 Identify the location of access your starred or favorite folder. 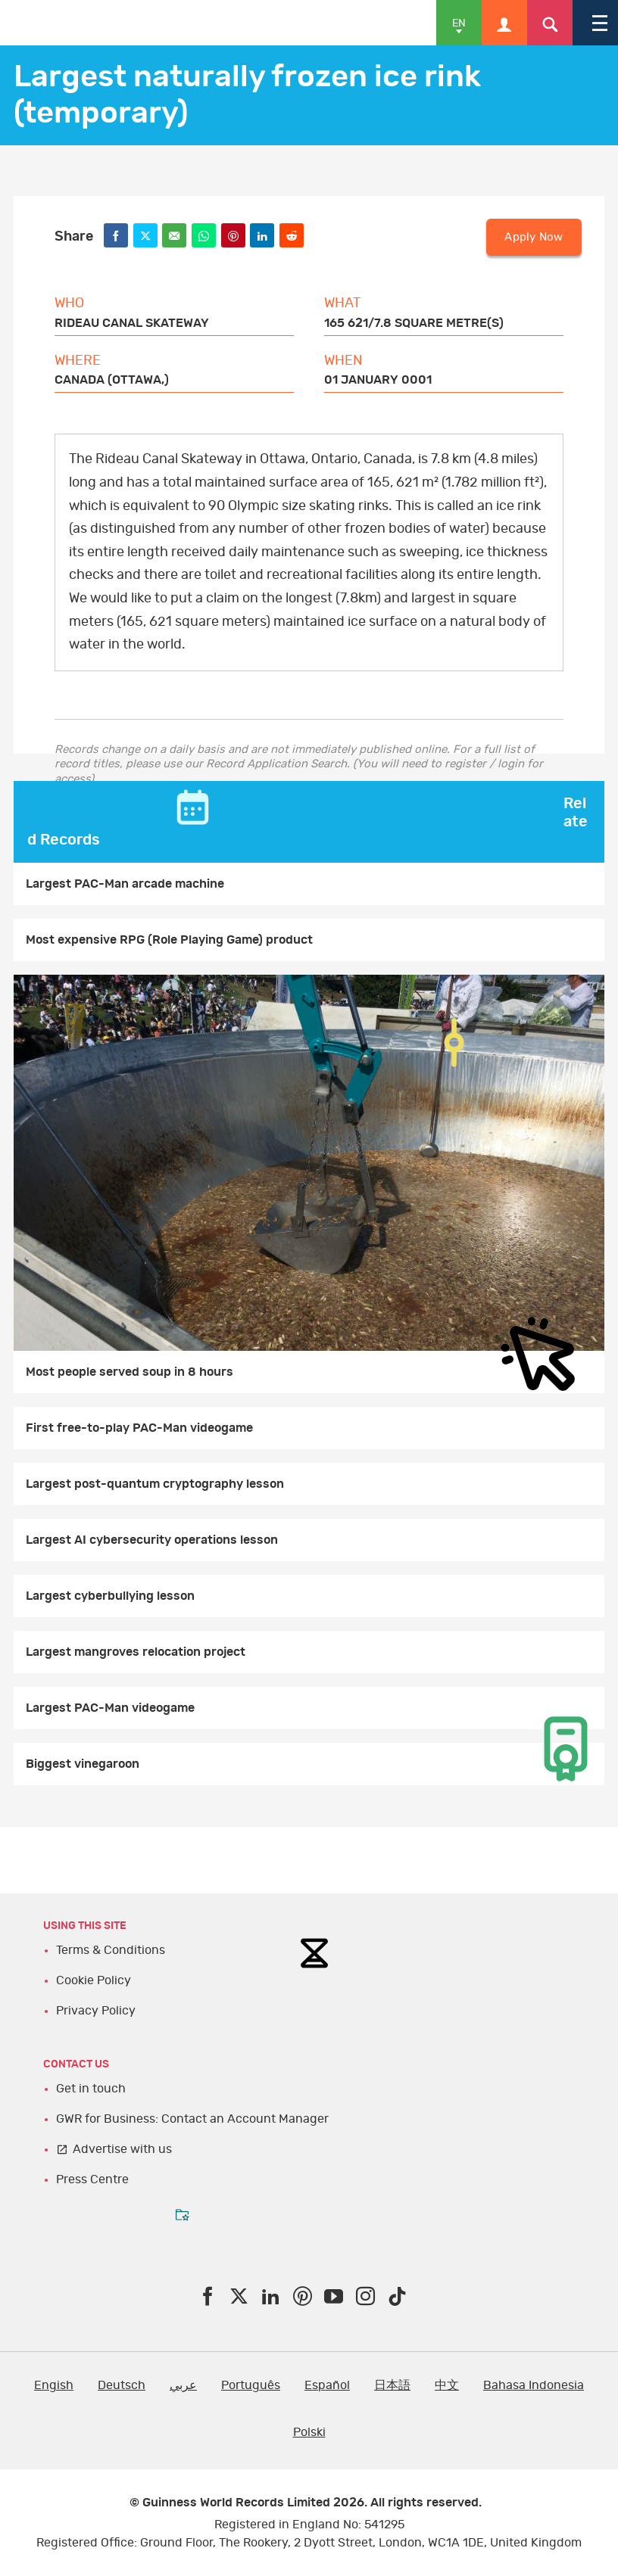
(182, 2214).